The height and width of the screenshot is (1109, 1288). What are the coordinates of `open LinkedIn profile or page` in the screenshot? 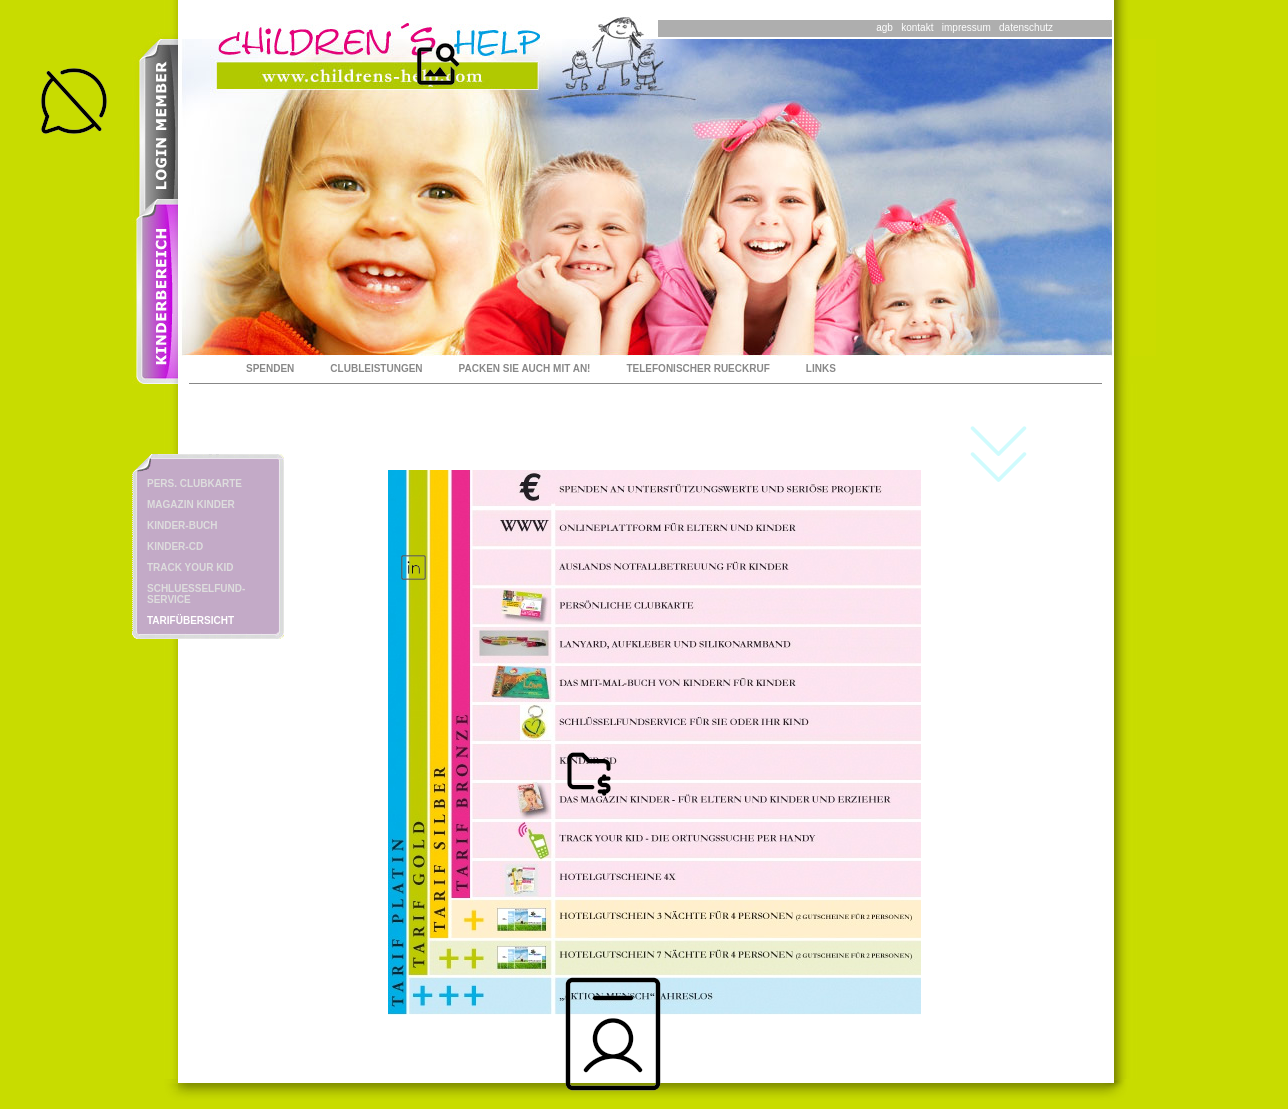 It's located at (413, 567).